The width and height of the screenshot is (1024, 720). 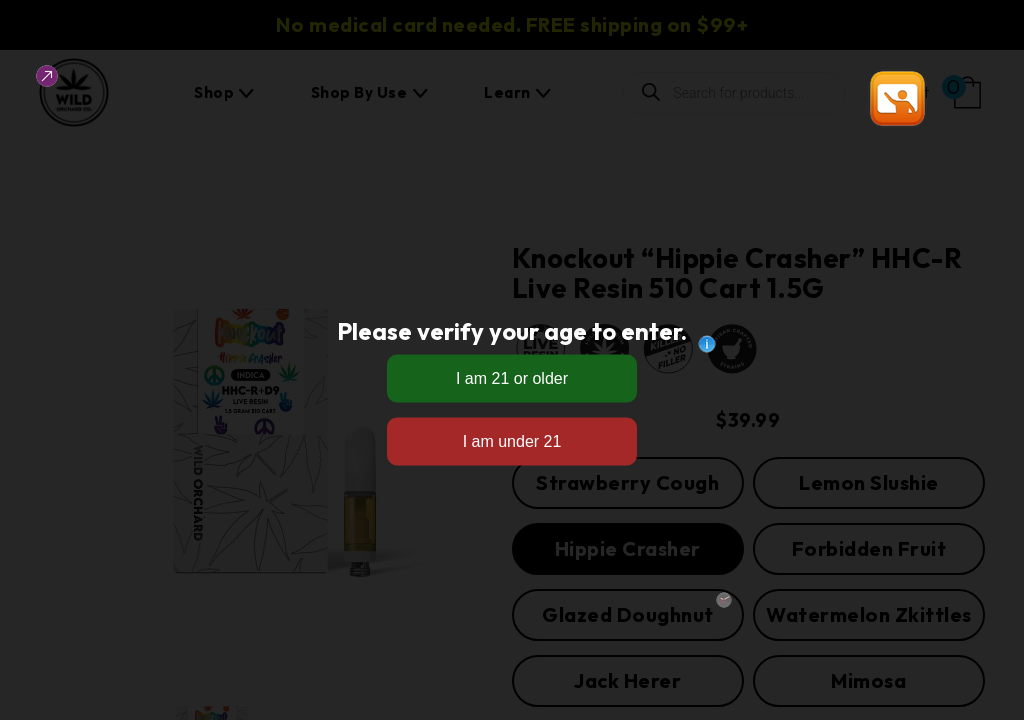 I want to click on open the clocks application, so click(x=724, y=600).